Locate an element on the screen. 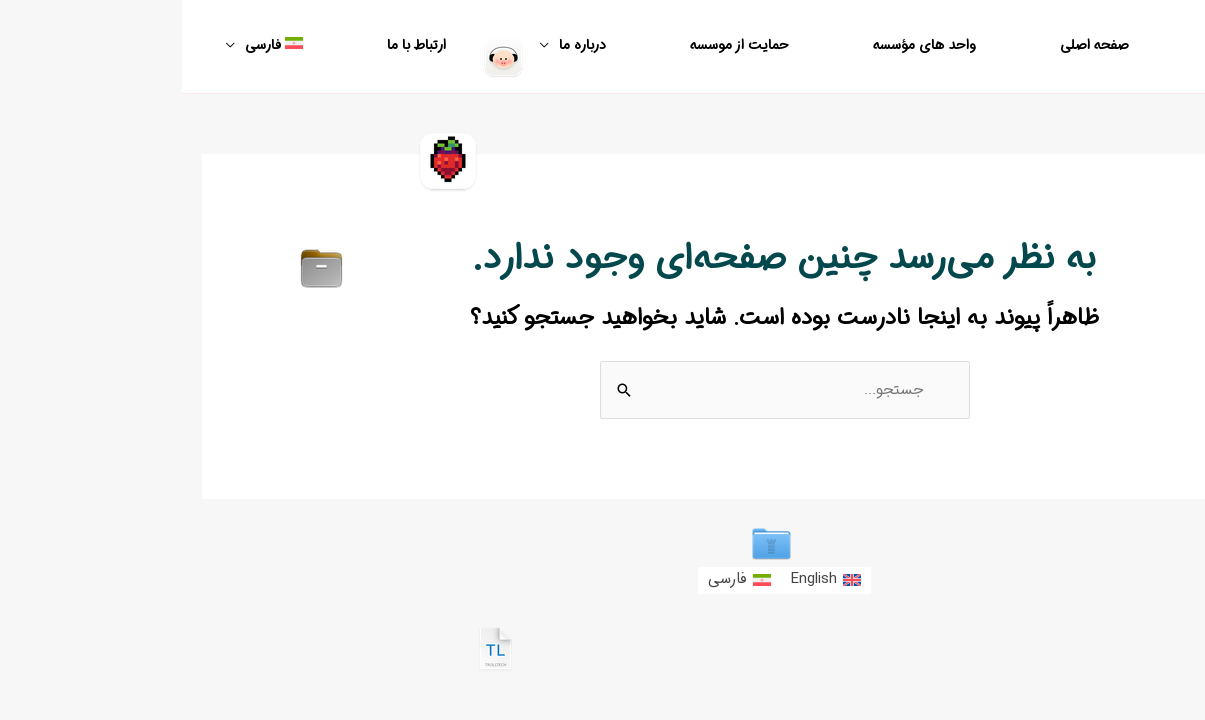 This screenshot has width=1205, height=720. open spek audio spectrum analyzer app is located at coordinates (503, 57).